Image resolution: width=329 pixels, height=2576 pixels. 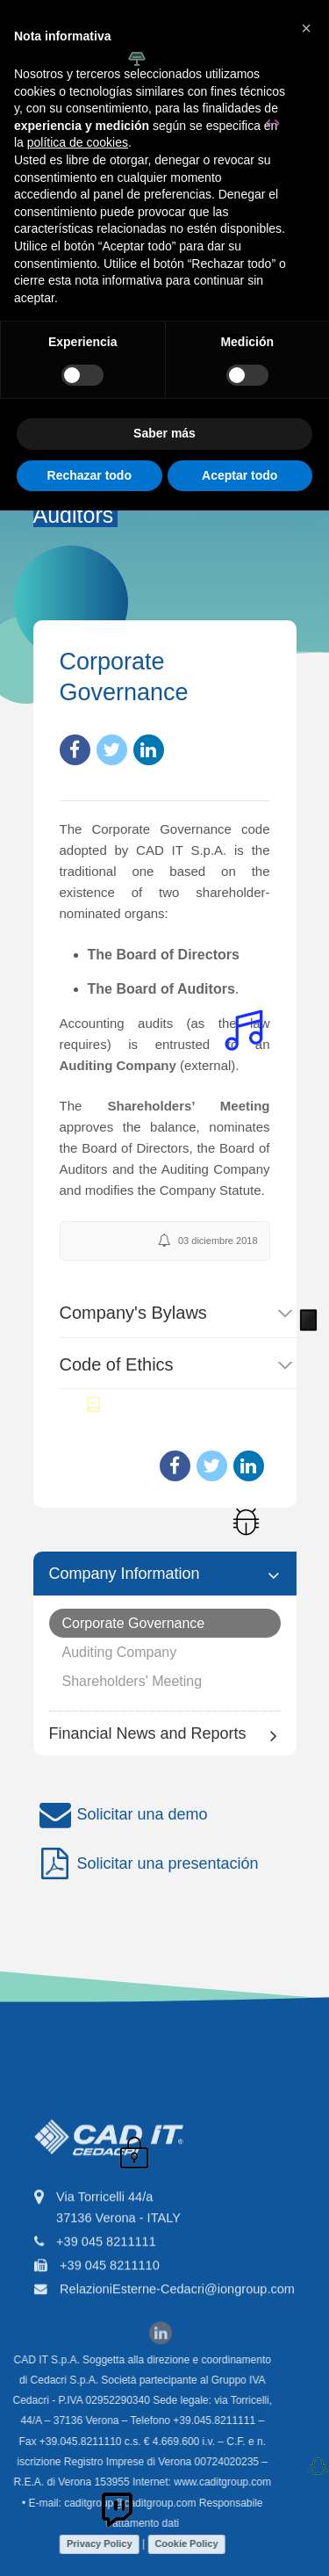 I want to click on report a bug or issue, so click(x=246, y=1521).